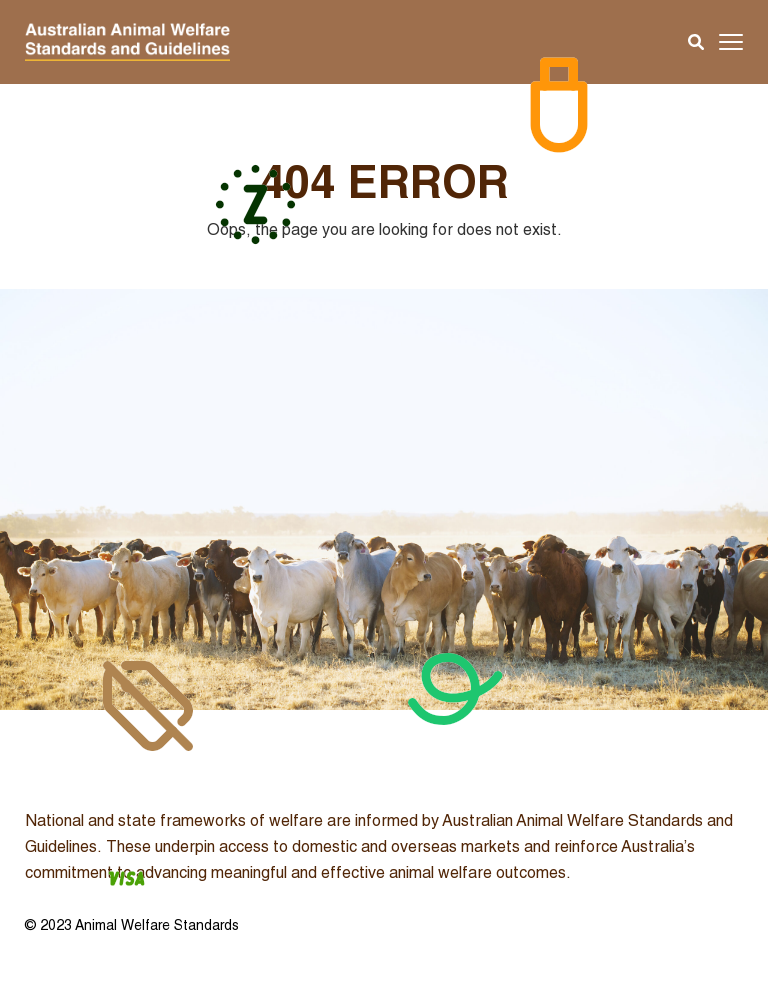 The height and width of the screenshot is (1001, 768). What do you see at coordinates (148, 706) in the screenshot?
I see `remove a tag or label` at bounding box center [148, 706].